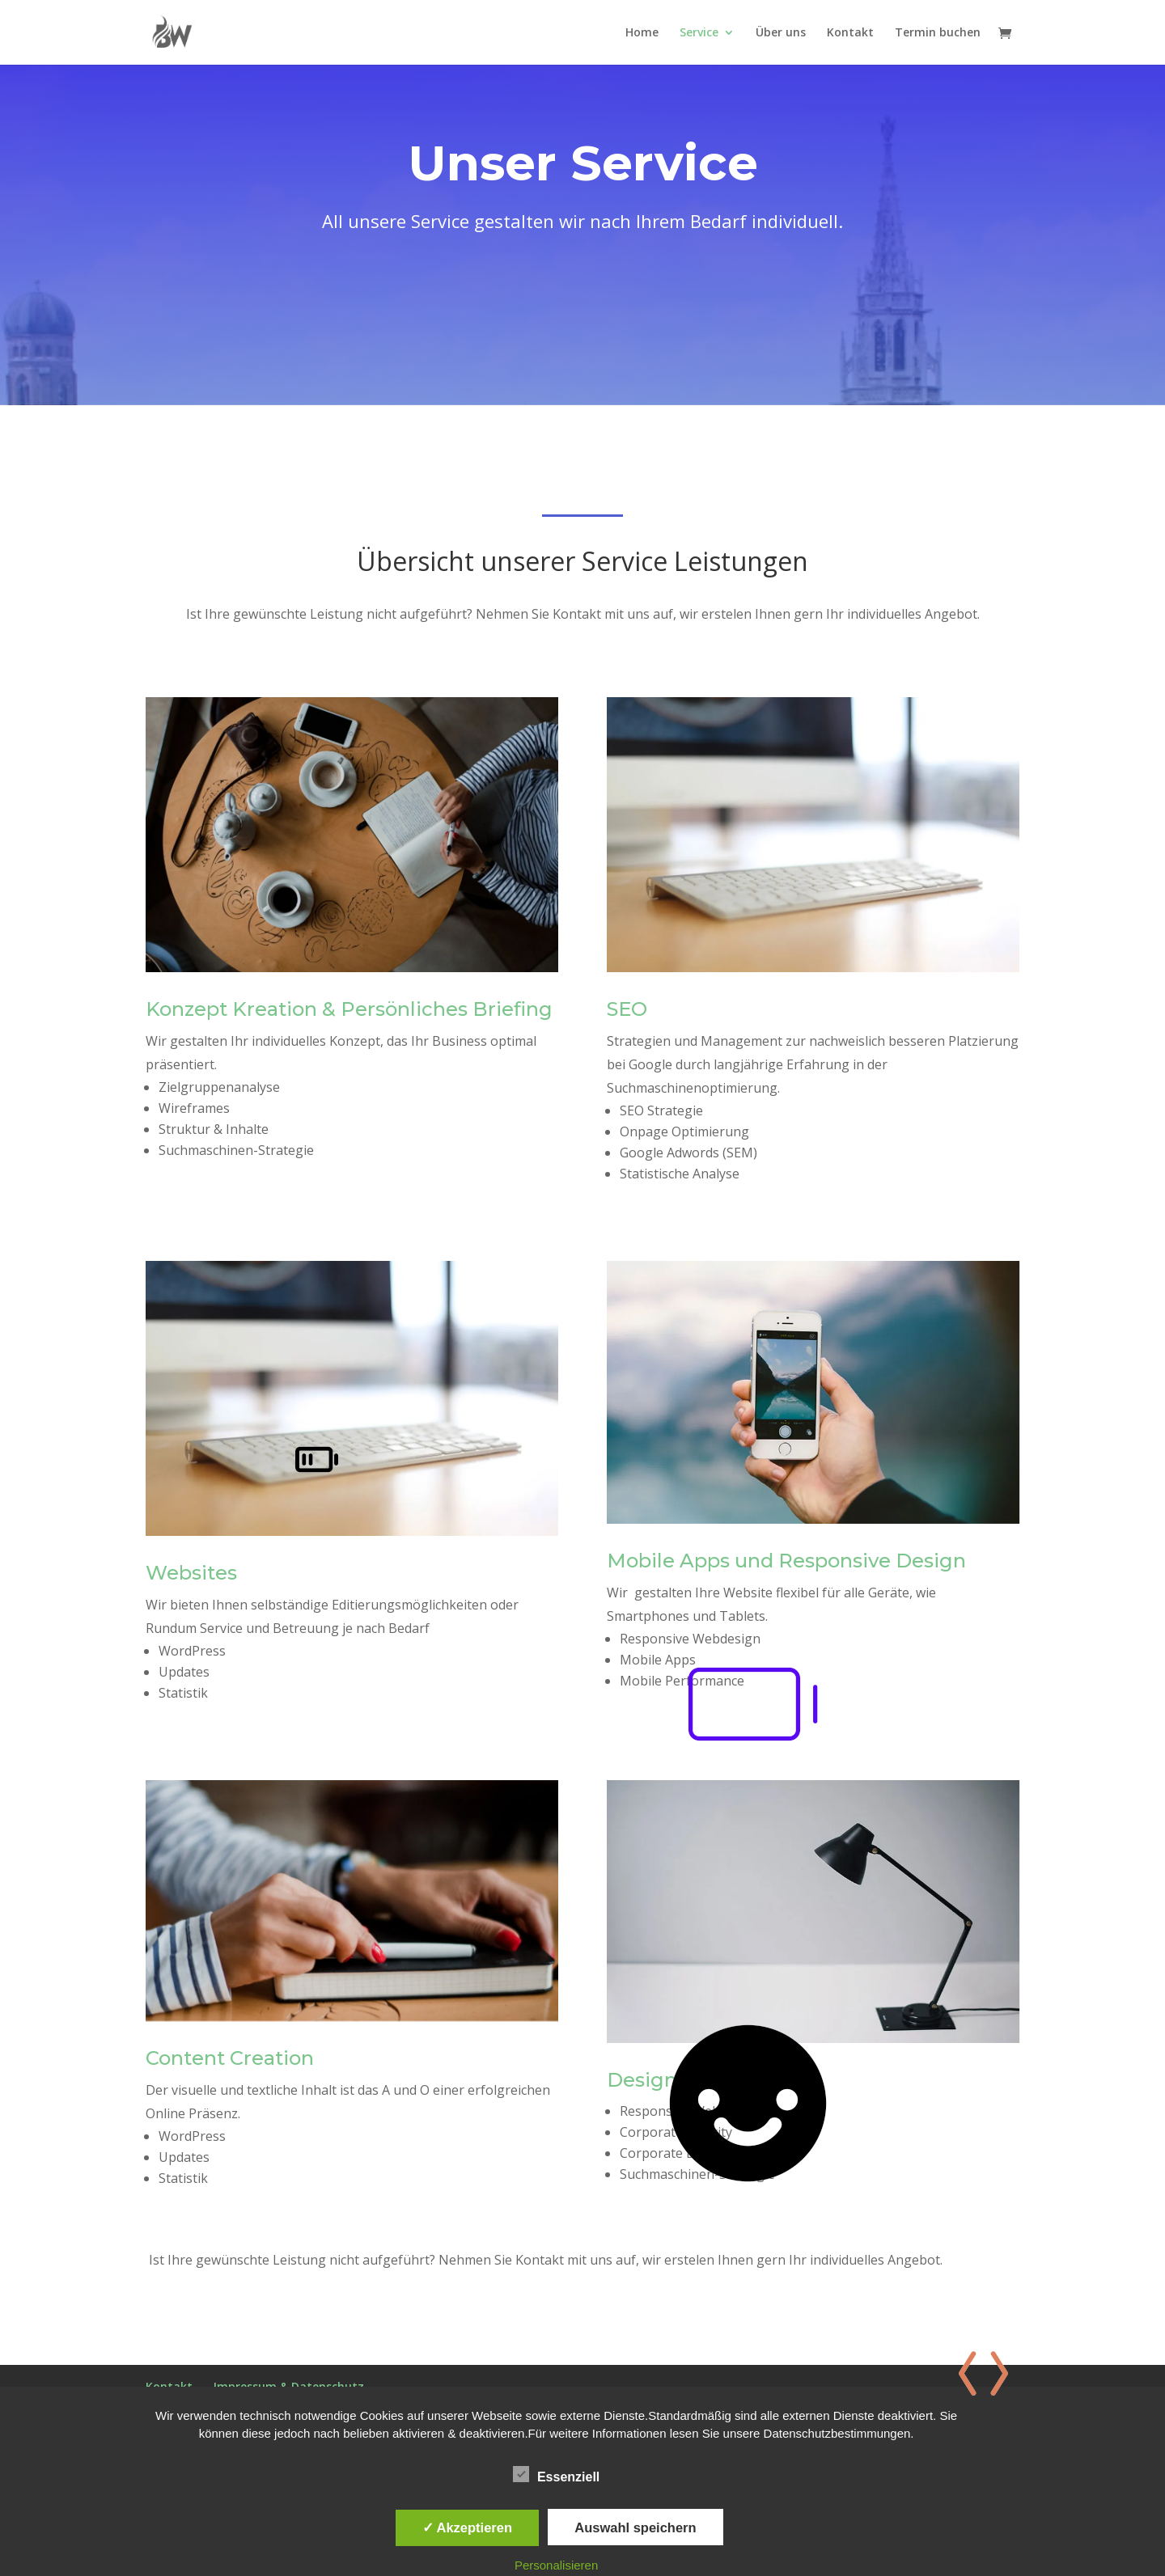 The width and height of the screenshot is (1165, 2576). What do you see at coordinates (983, 2373) in the screenshot?
I see `view or edit source code` at bounding box center [983, 2373].